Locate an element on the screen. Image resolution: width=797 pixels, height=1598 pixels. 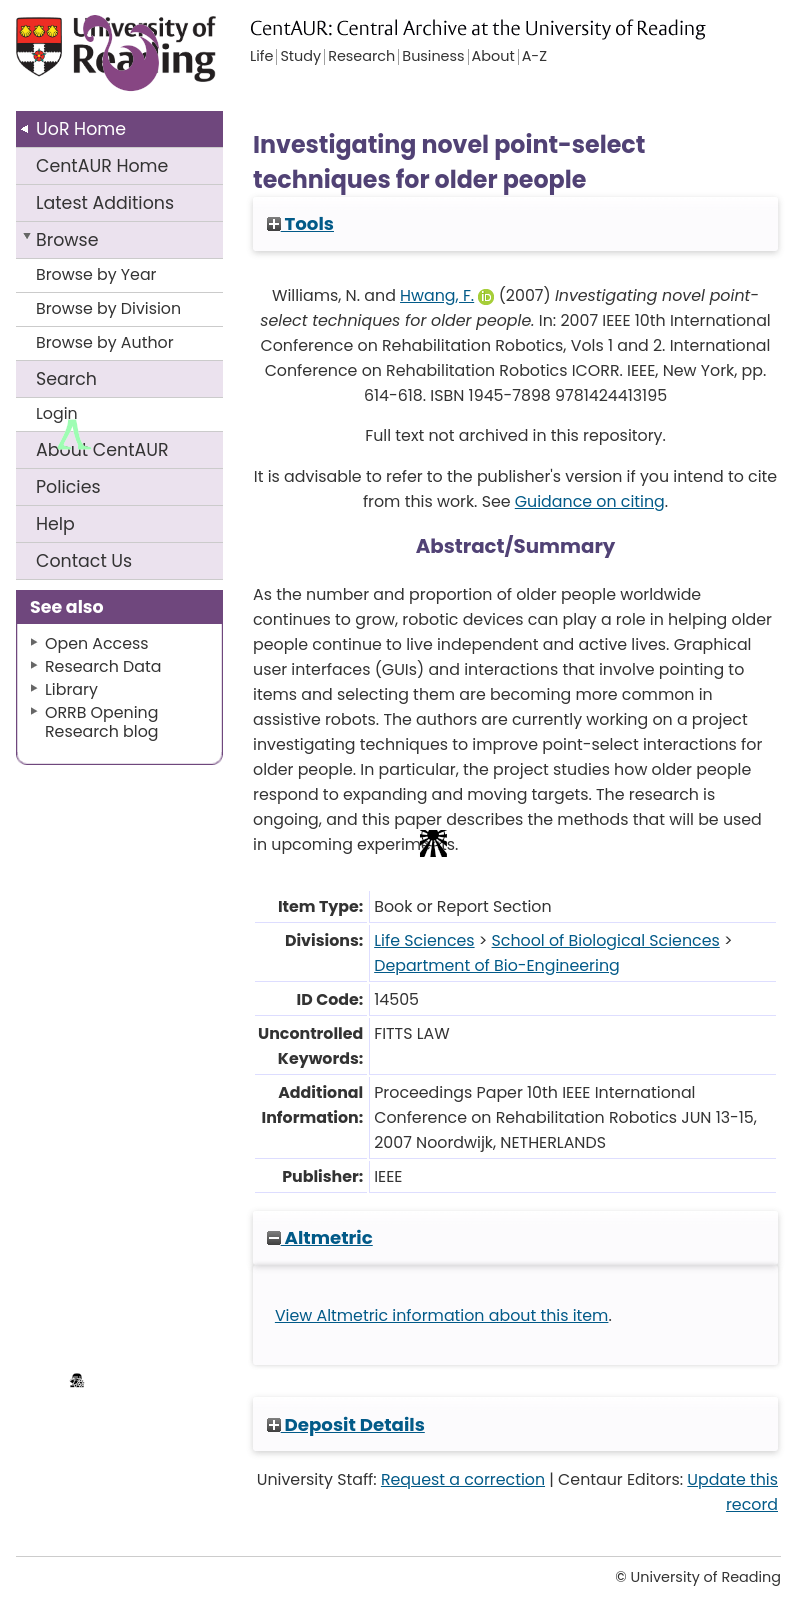
memorial or cemetery location marker is located at coordinates (77, 1380).